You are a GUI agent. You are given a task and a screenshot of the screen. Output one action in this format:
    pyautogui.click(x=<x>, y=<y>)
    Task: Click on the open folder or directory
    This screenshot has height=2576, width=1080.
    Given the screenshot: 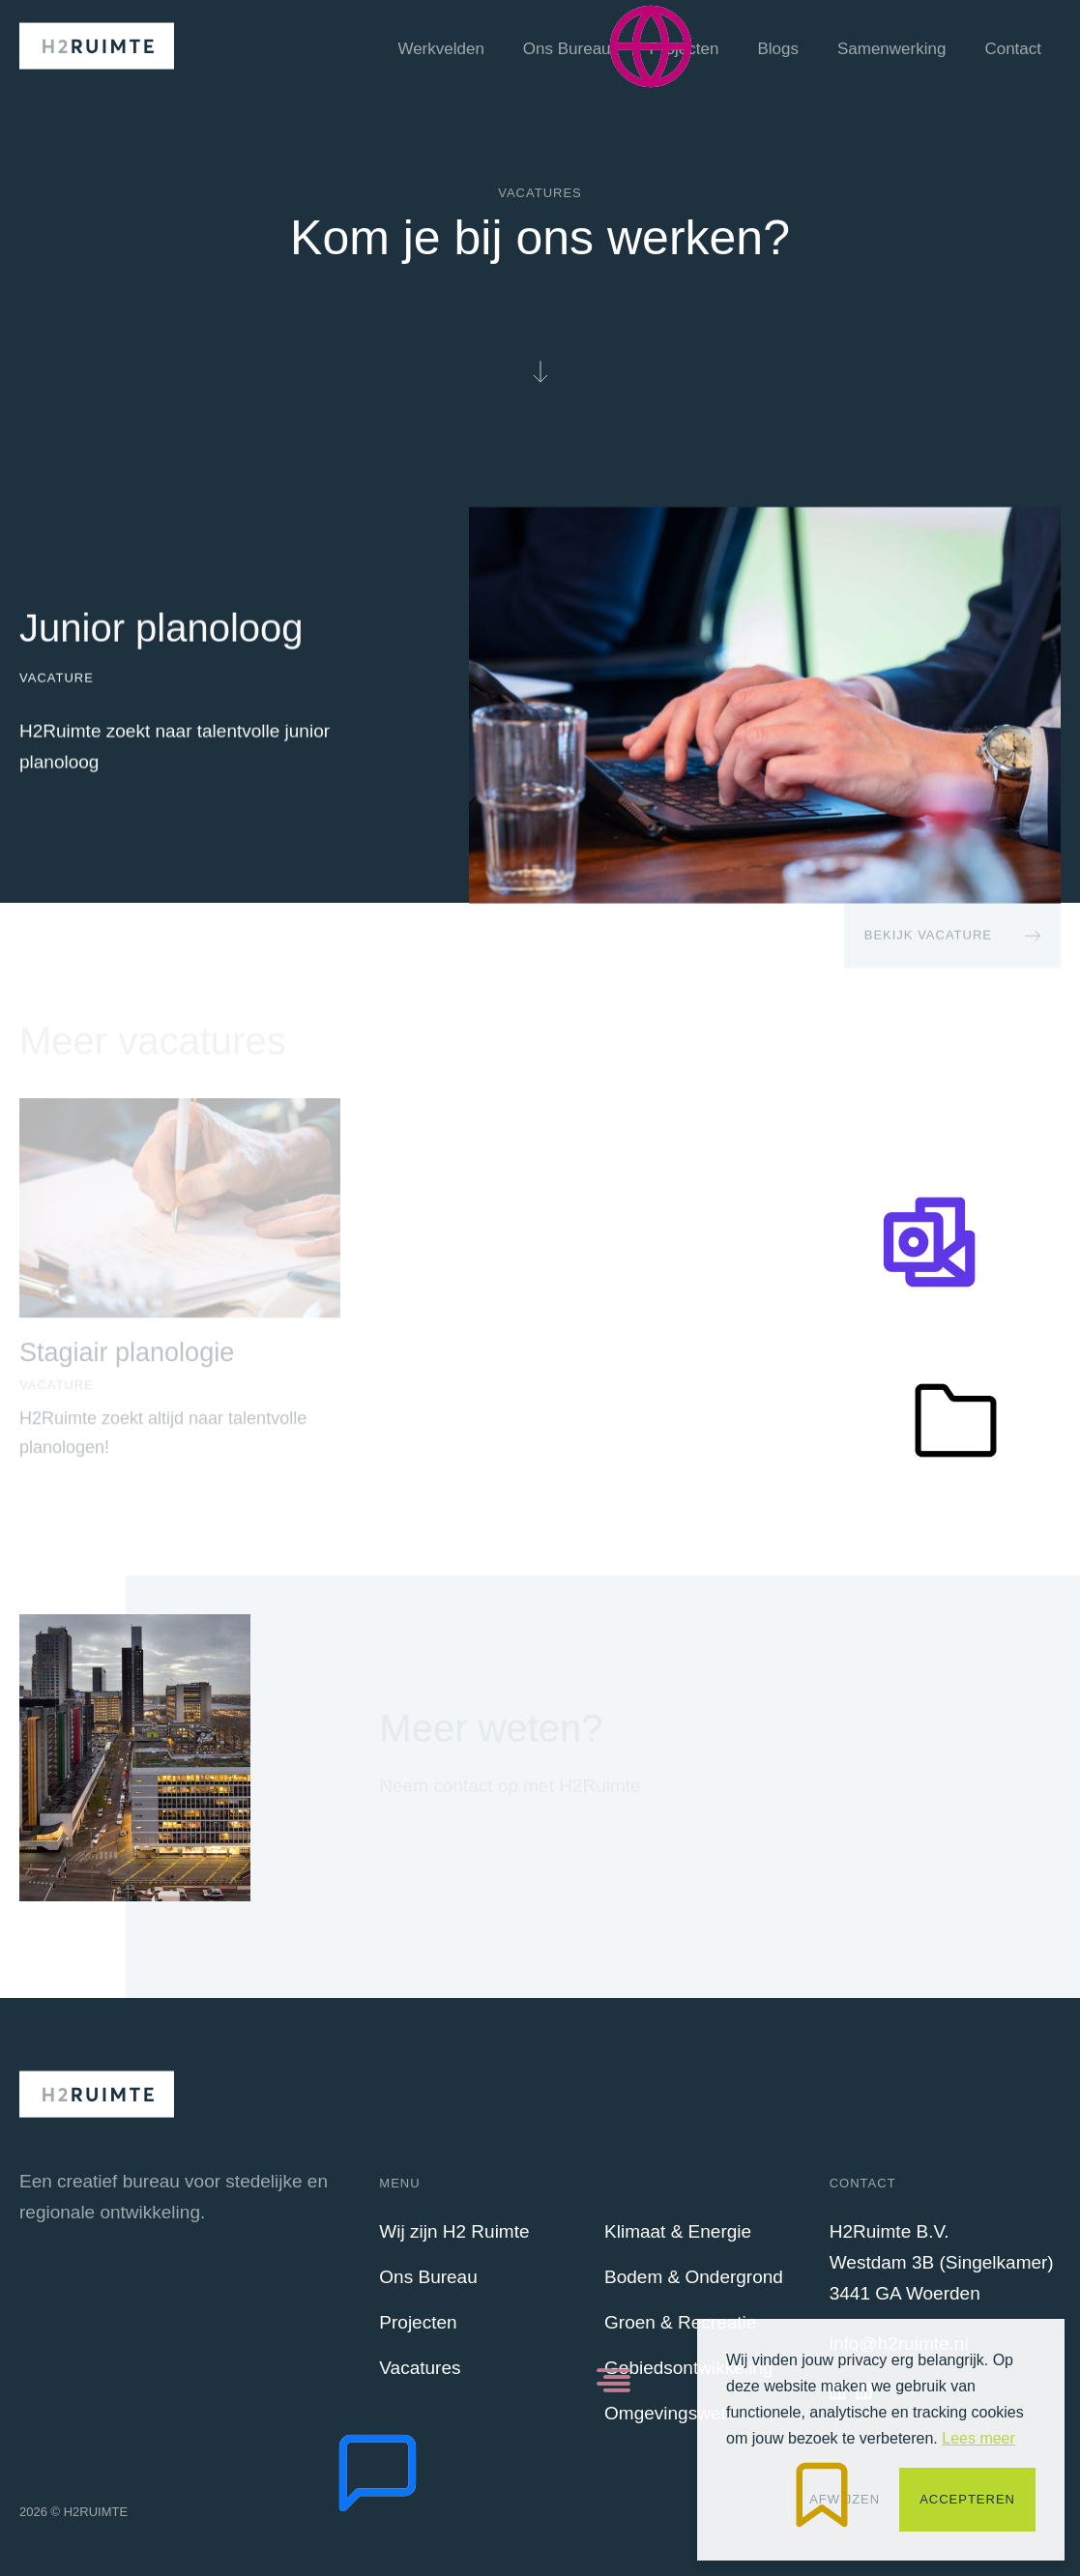 What is the action you would take?
    pyautogui.click(x=955, y=1420)
    